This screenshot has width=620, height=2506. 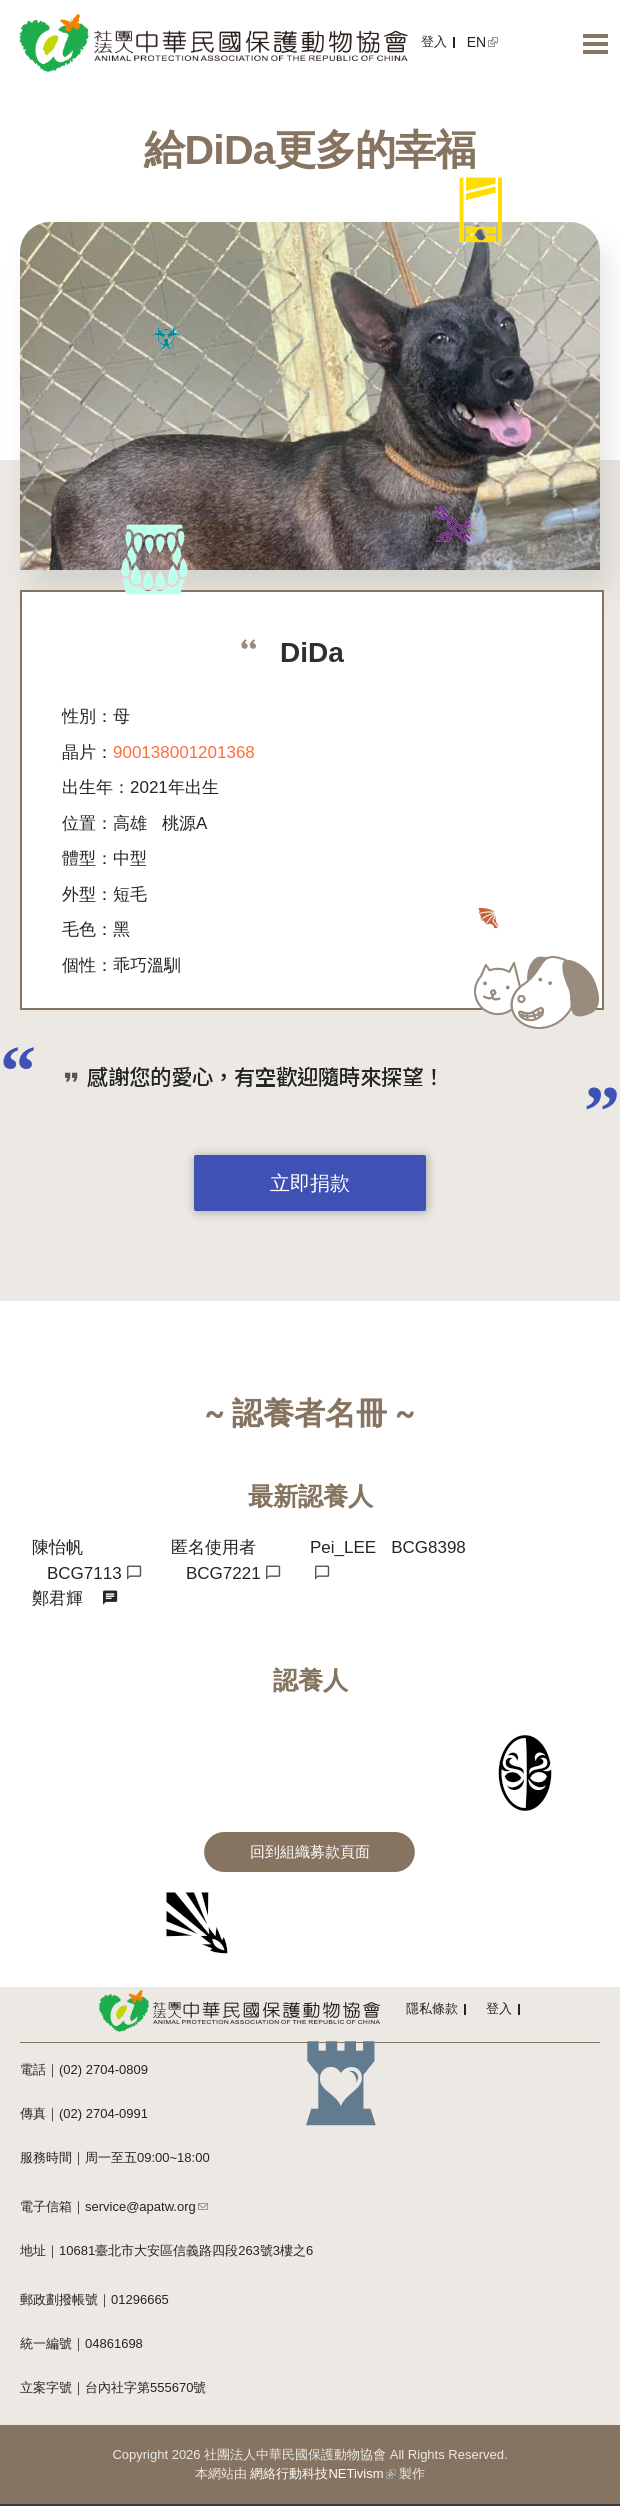 What do you see at coordinates (341, 2083) in the screenshot?
I see `access your favorite or saved fortress in a game` at bounding box center [341, 2083].